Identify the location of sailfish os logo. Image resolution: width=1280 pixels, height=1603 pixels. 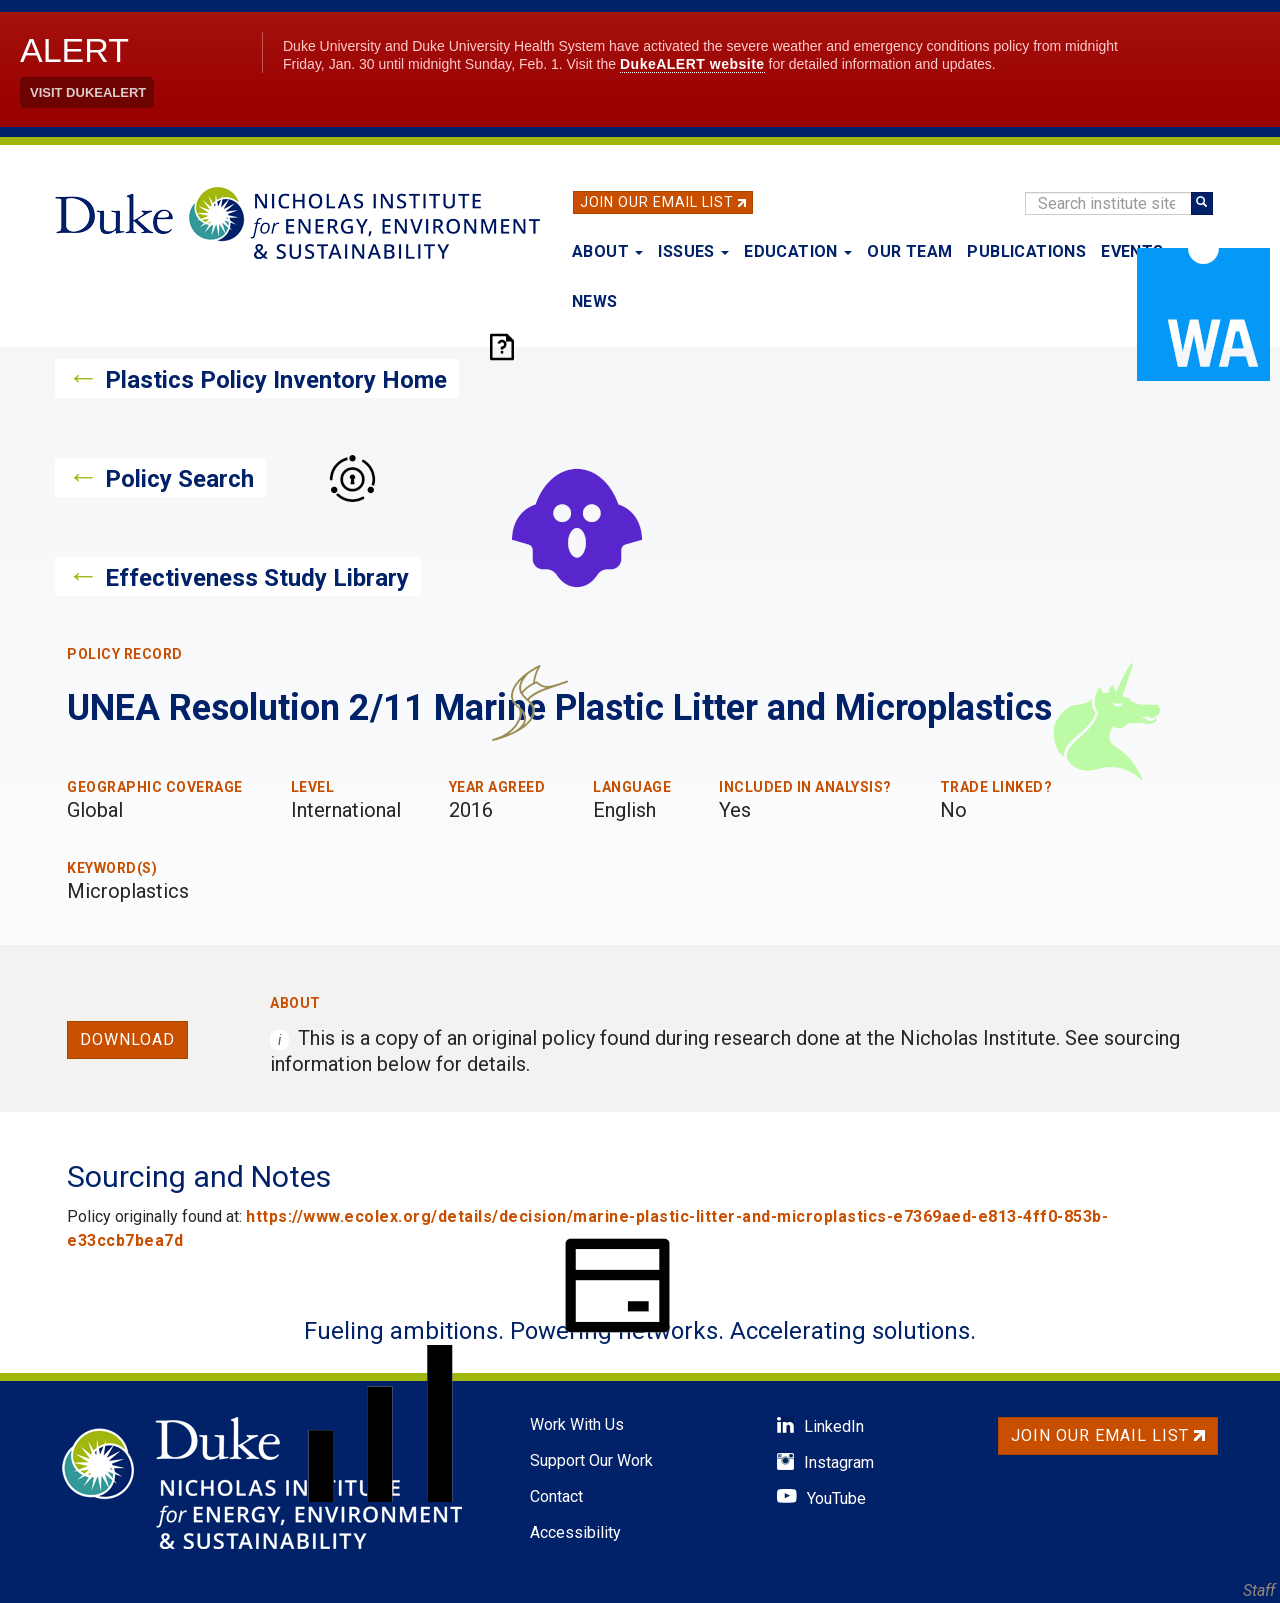
(530, 703).